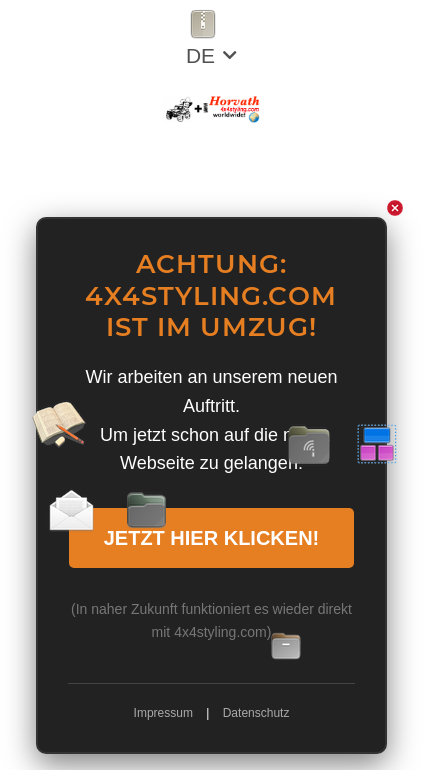  What do you see at coordinates (309, 445) in the screenshot?
I see `open insync cloud sync folder` at bounding box center [309, 445].